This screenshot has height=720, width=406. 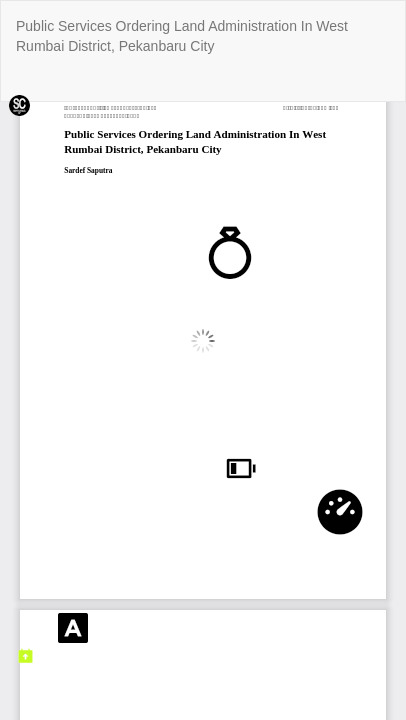 I want to click on access jewelry or luxury shopping category, so click(x=230, y=254).